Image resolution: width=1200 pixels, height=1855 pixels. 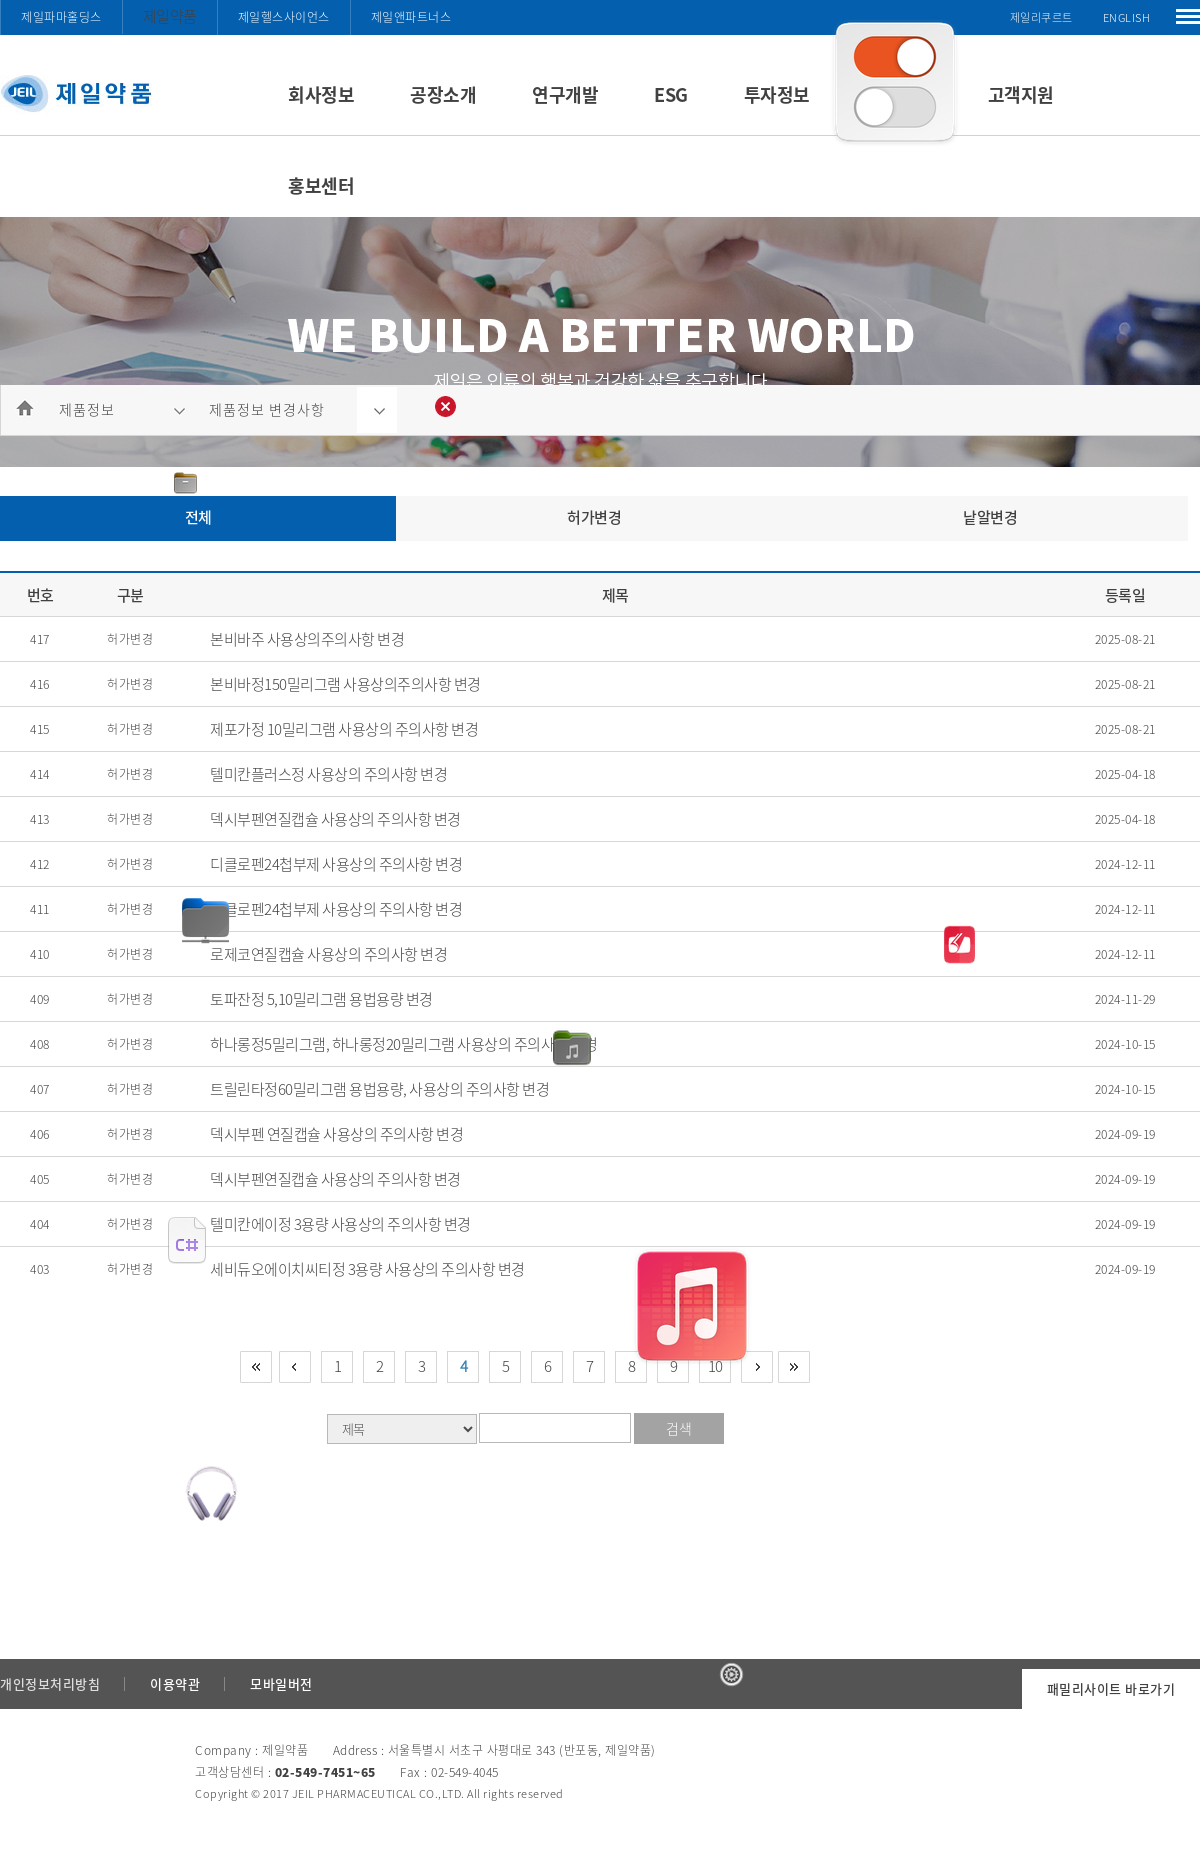 What do you see at coordinates (445, 406) in the screenshot?
I see `cancel or stop the current action` at bounding box center [445, 406].